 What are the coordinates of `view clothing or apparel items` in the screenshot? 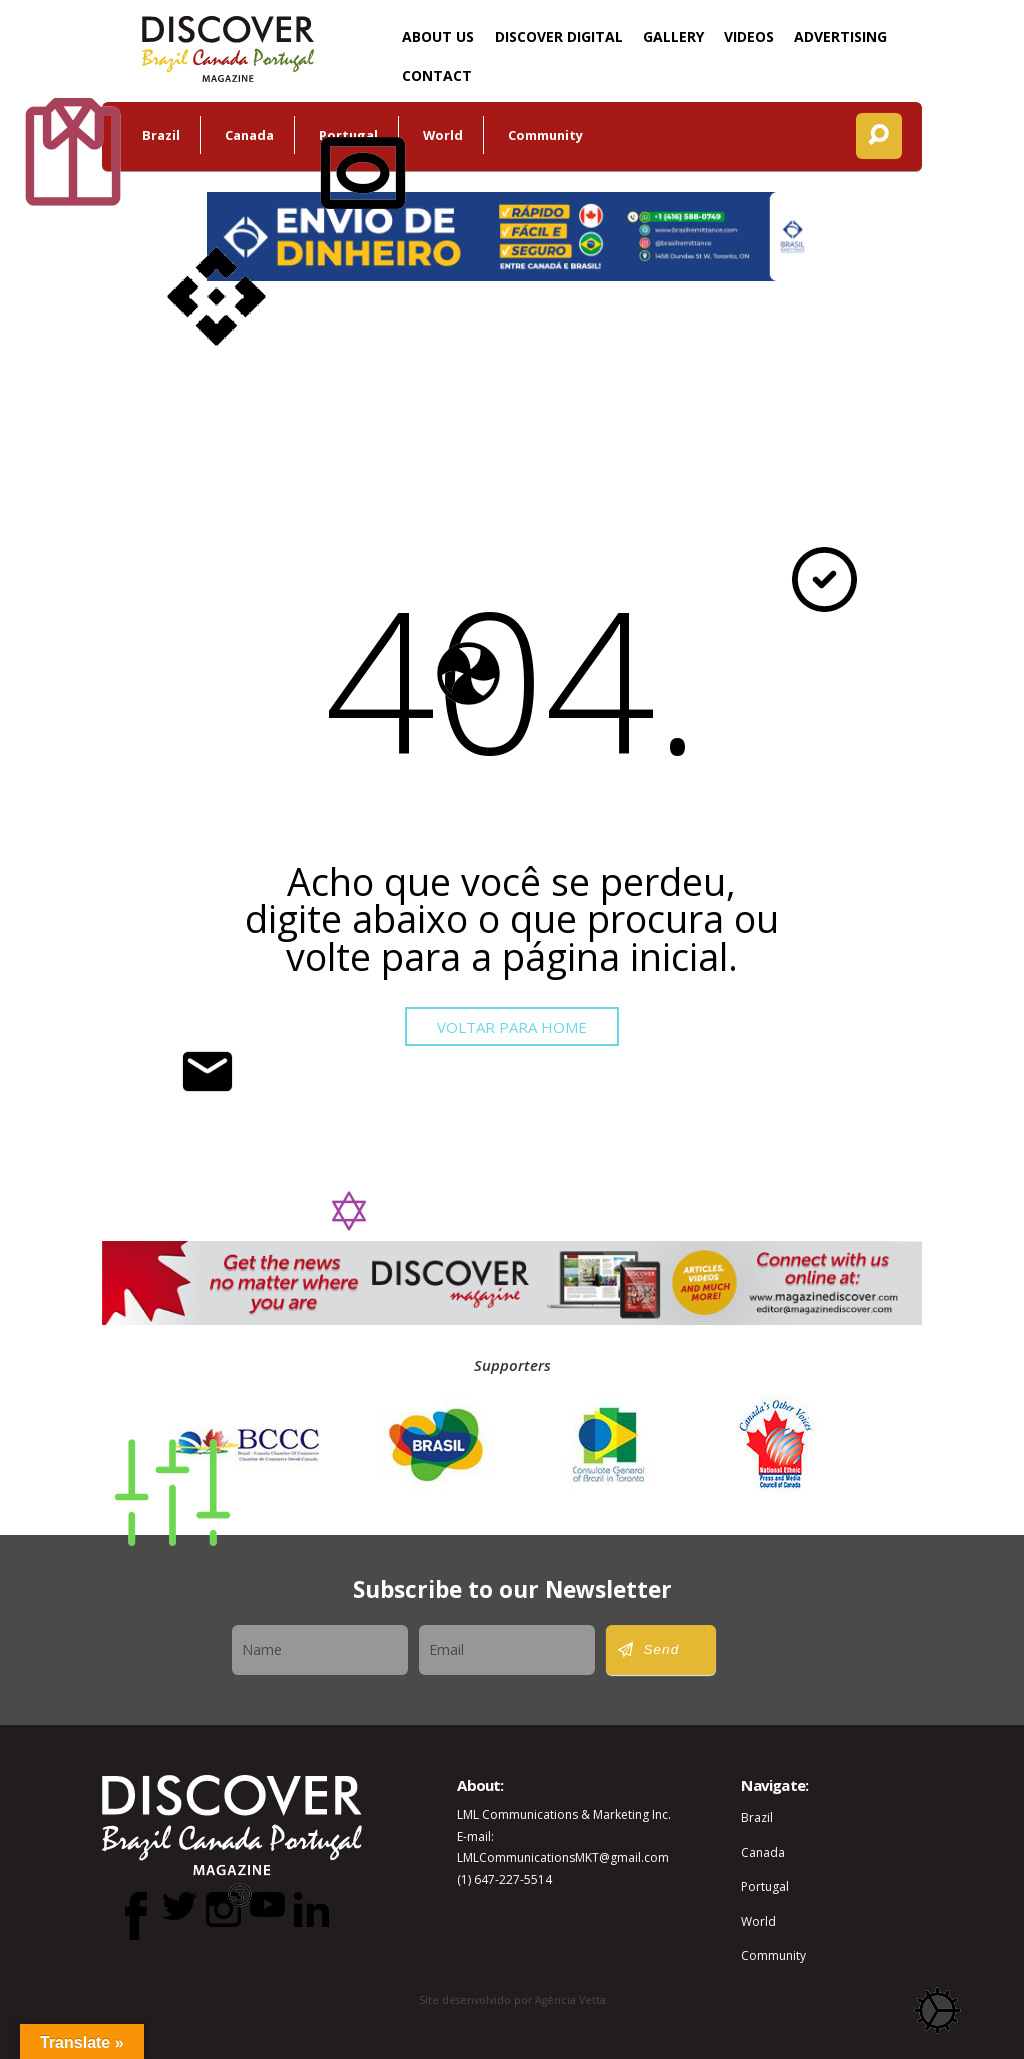 It's located at (73, 154).